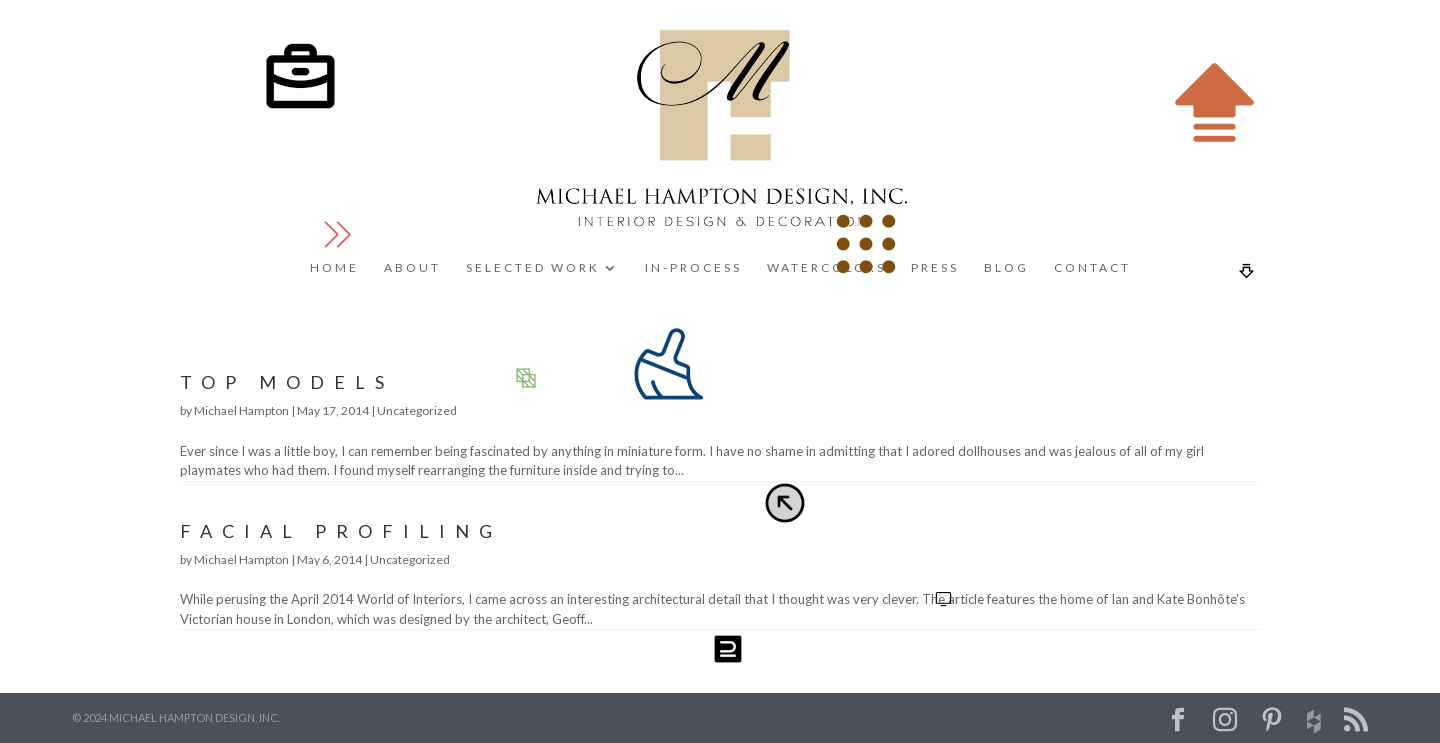  What do you see at coordinates (1246, 270) in the screenshot?
I see `download file or content` at bounding box center [1246, 270].